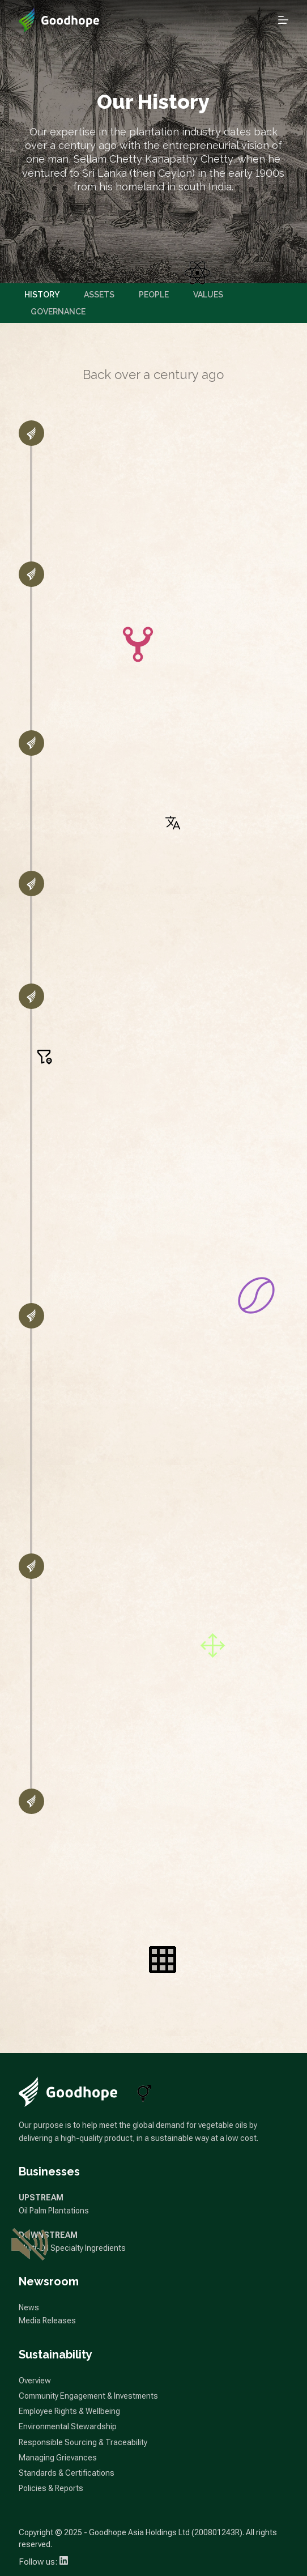  What do you see at coordinates (256, 1295) in the screenshot?
I see `browse coffee-related content or settings` at bounding box center [256, 1295].